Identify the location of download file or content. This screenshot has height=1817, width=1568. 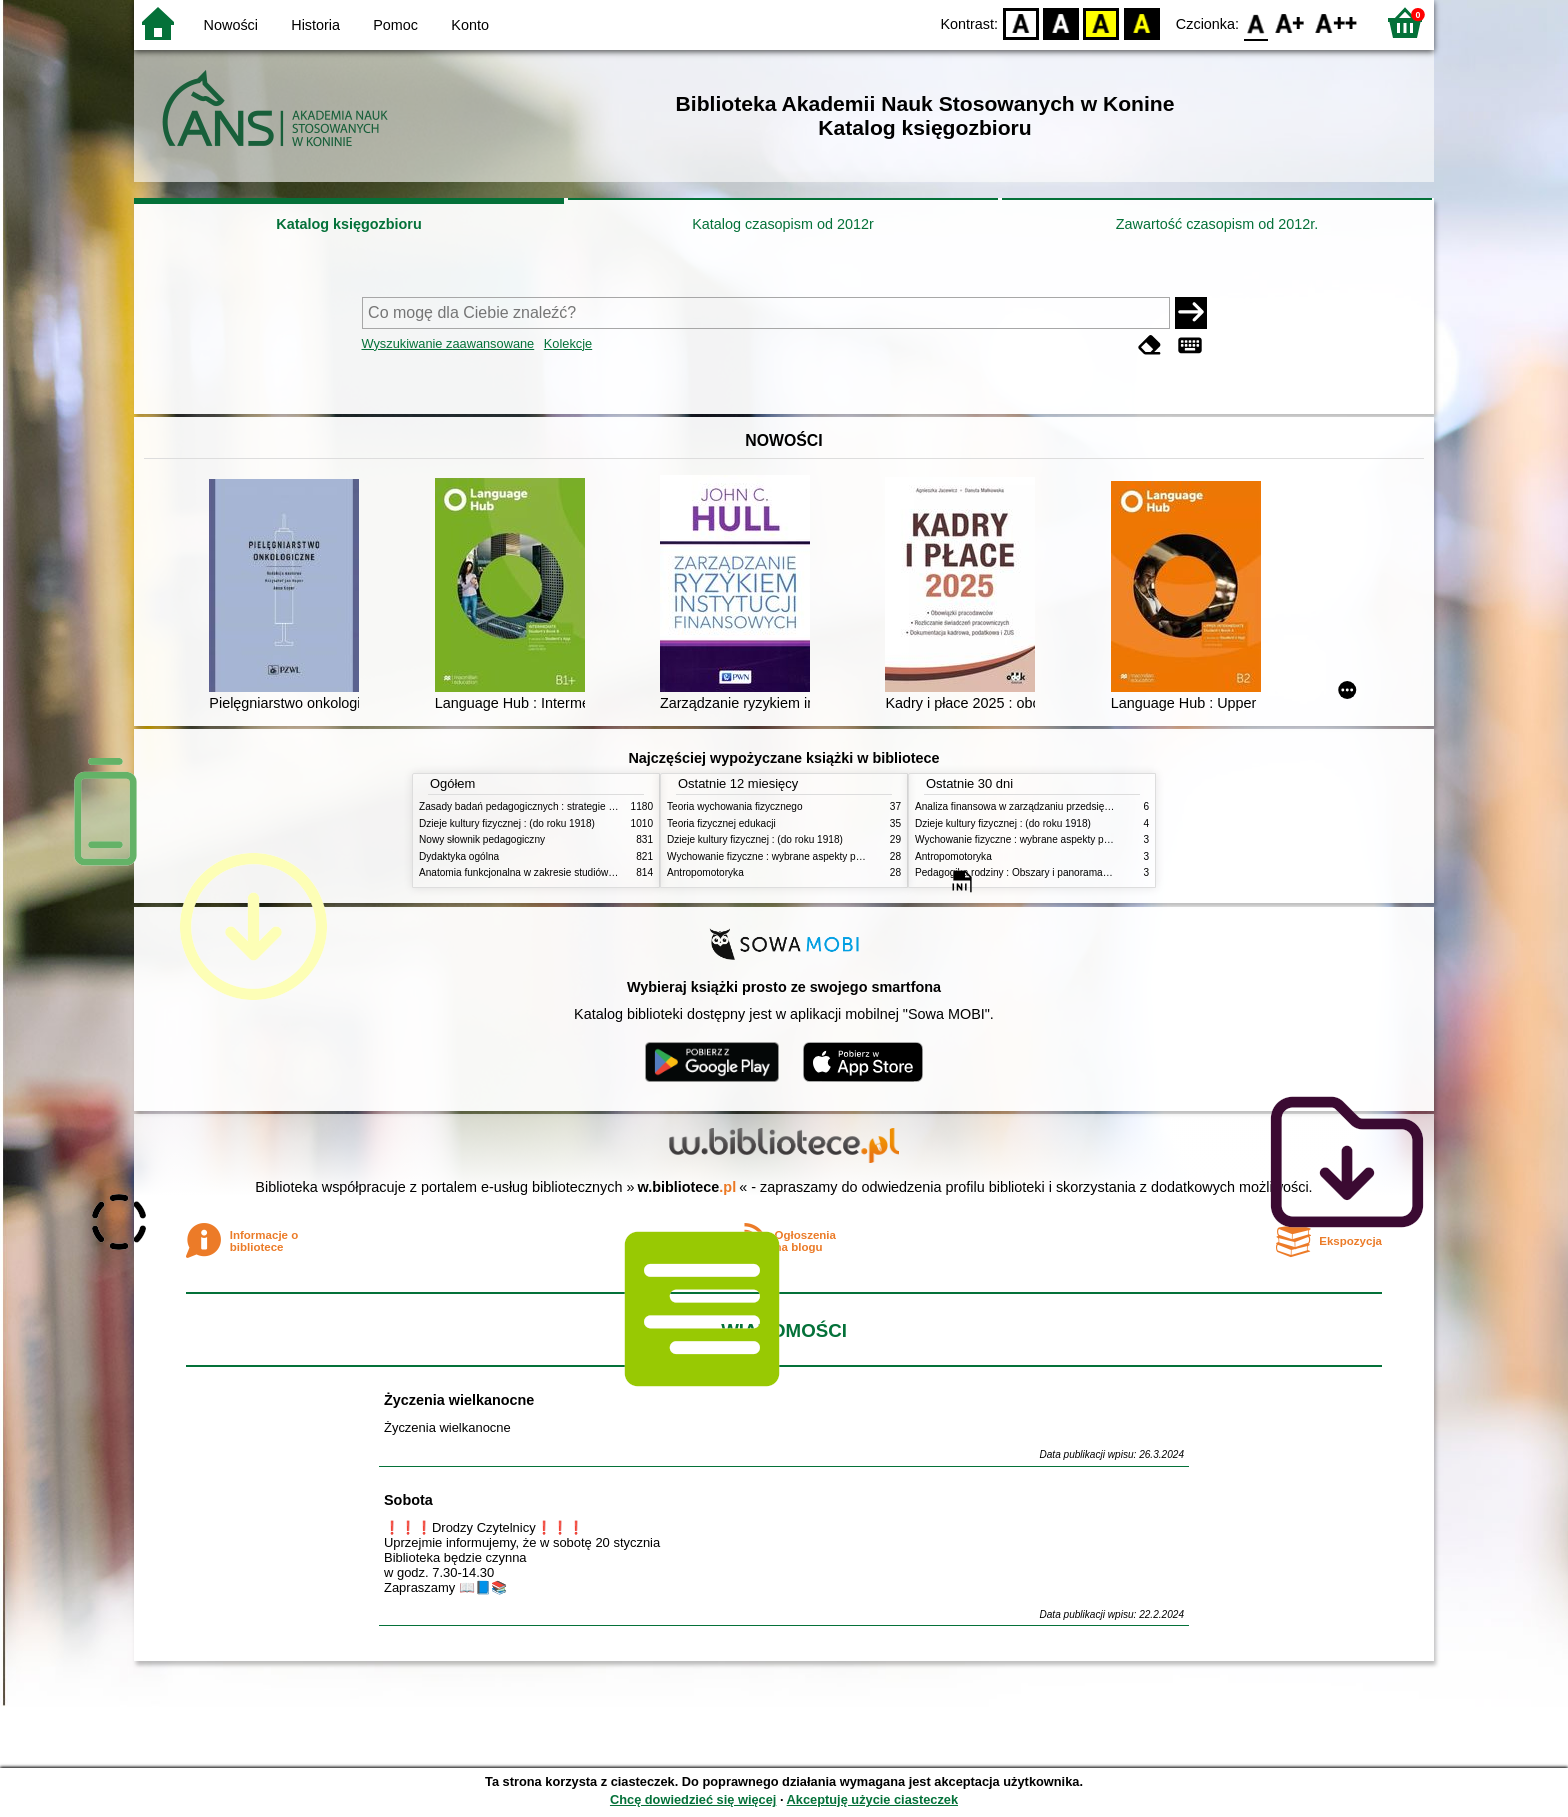
(253, 926).